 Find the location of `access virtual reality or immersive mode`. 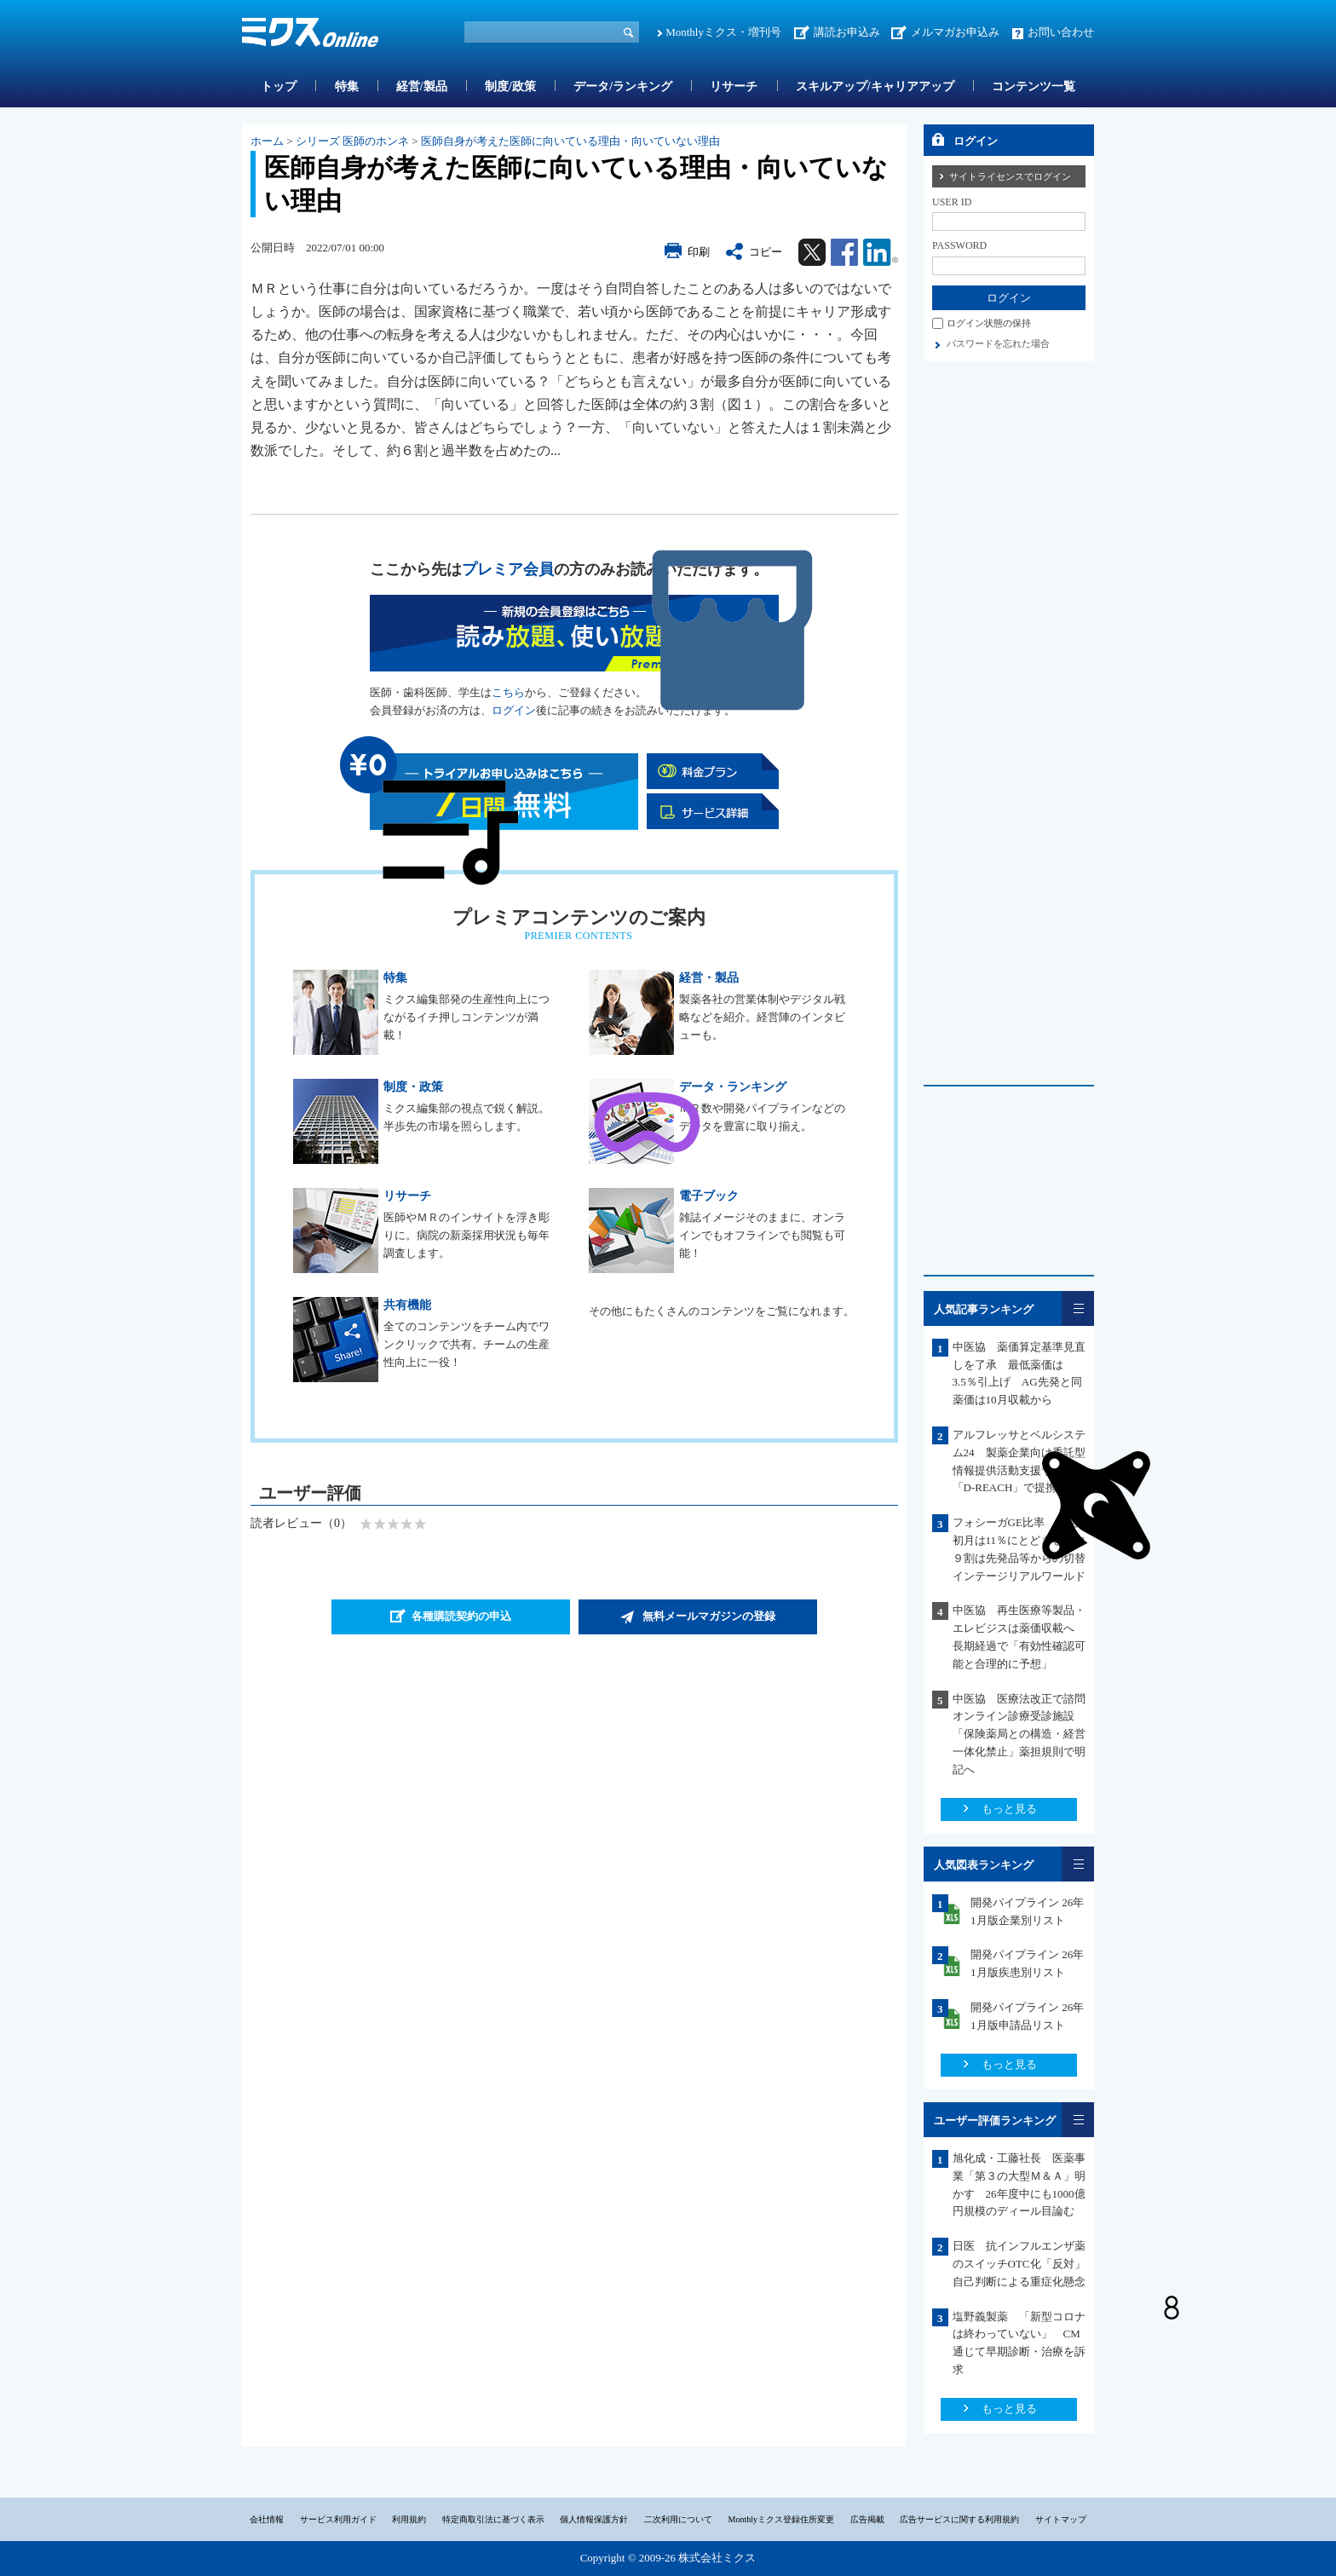

access virtual reality or immersive mode is located at coordinates (647, 1121).